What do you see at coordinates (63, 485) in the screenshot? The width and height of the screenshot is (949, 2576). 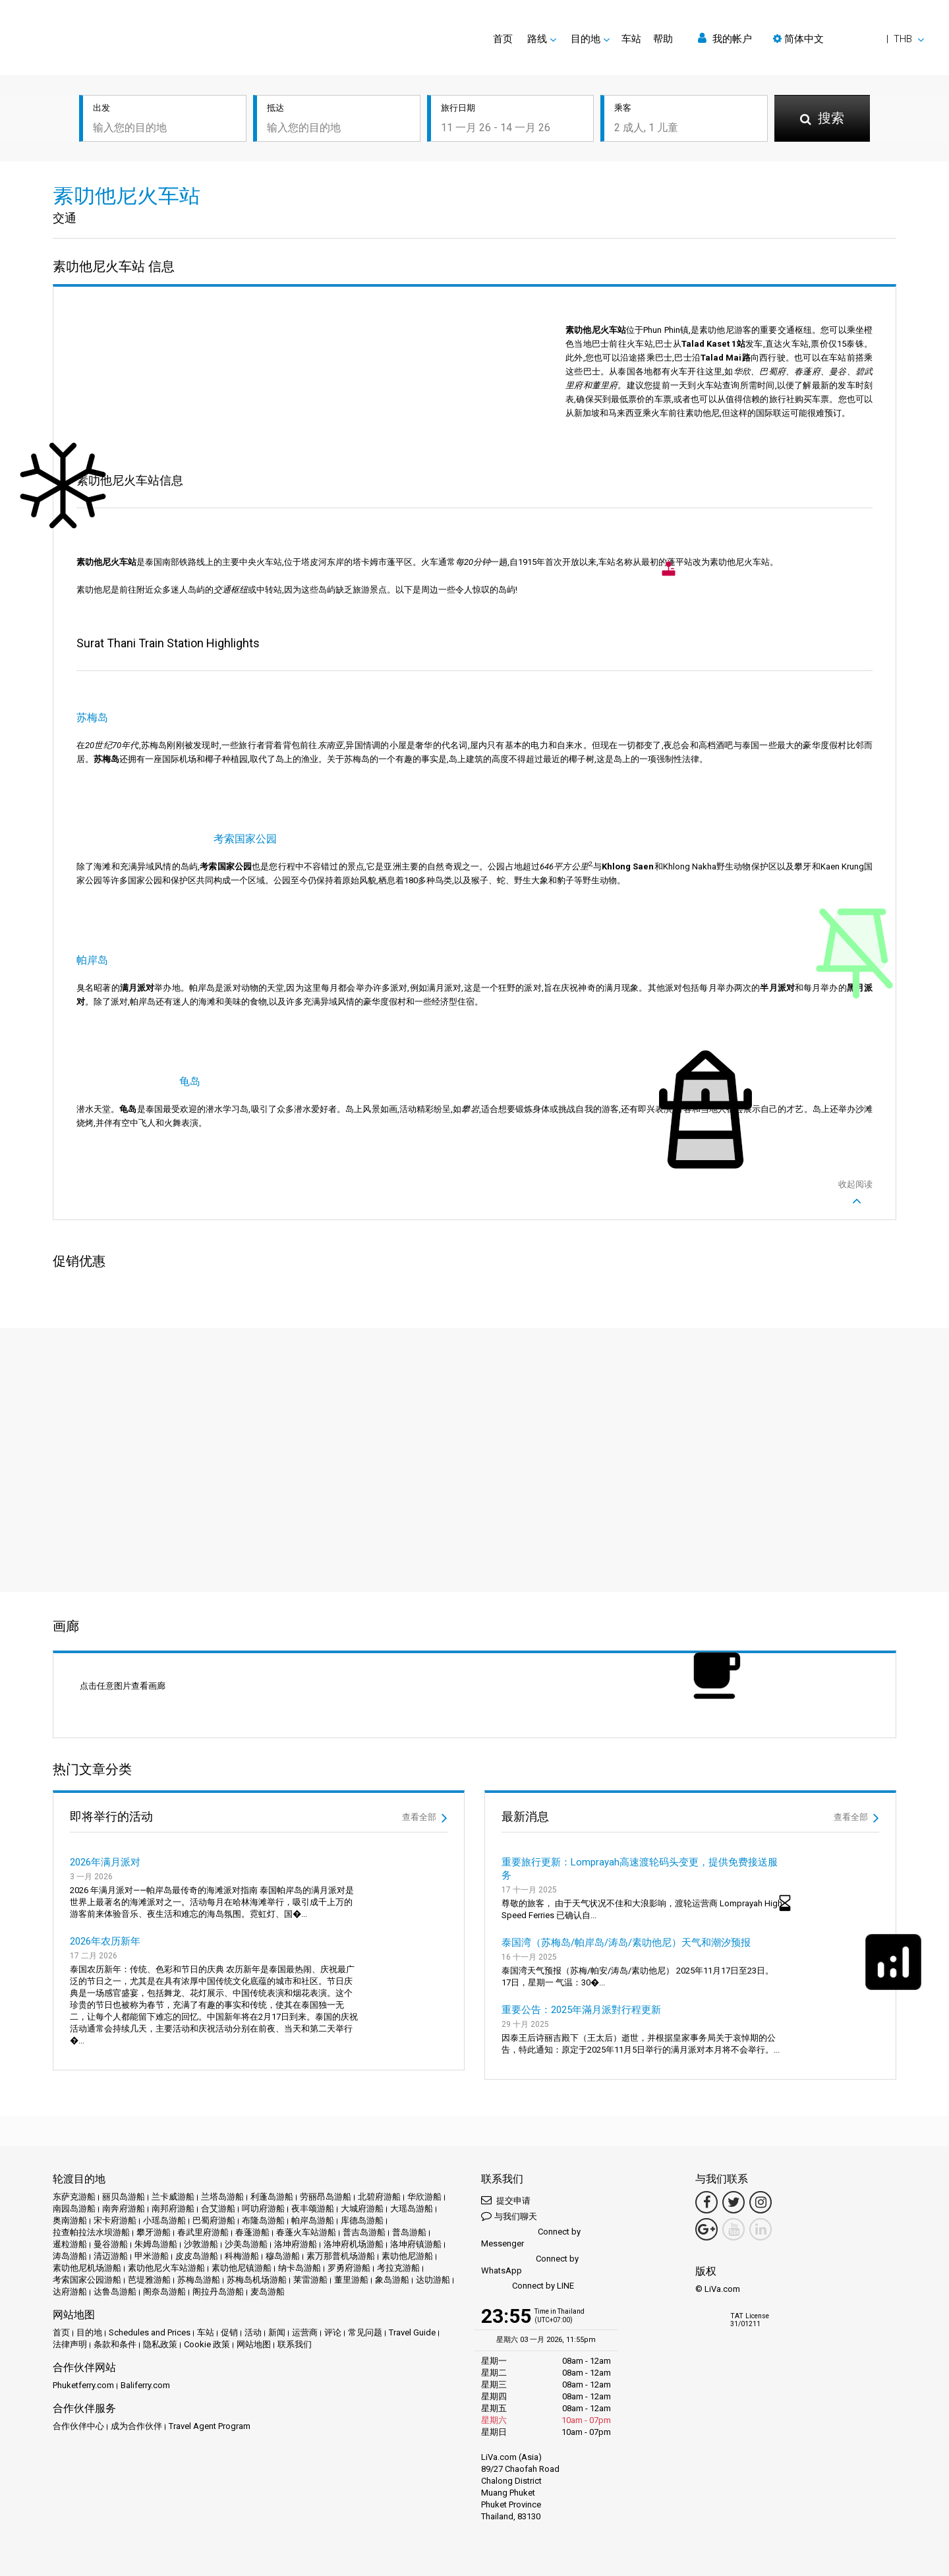 I see `toggle cooling or air conditioning mode` at bounding box center [63, 485].